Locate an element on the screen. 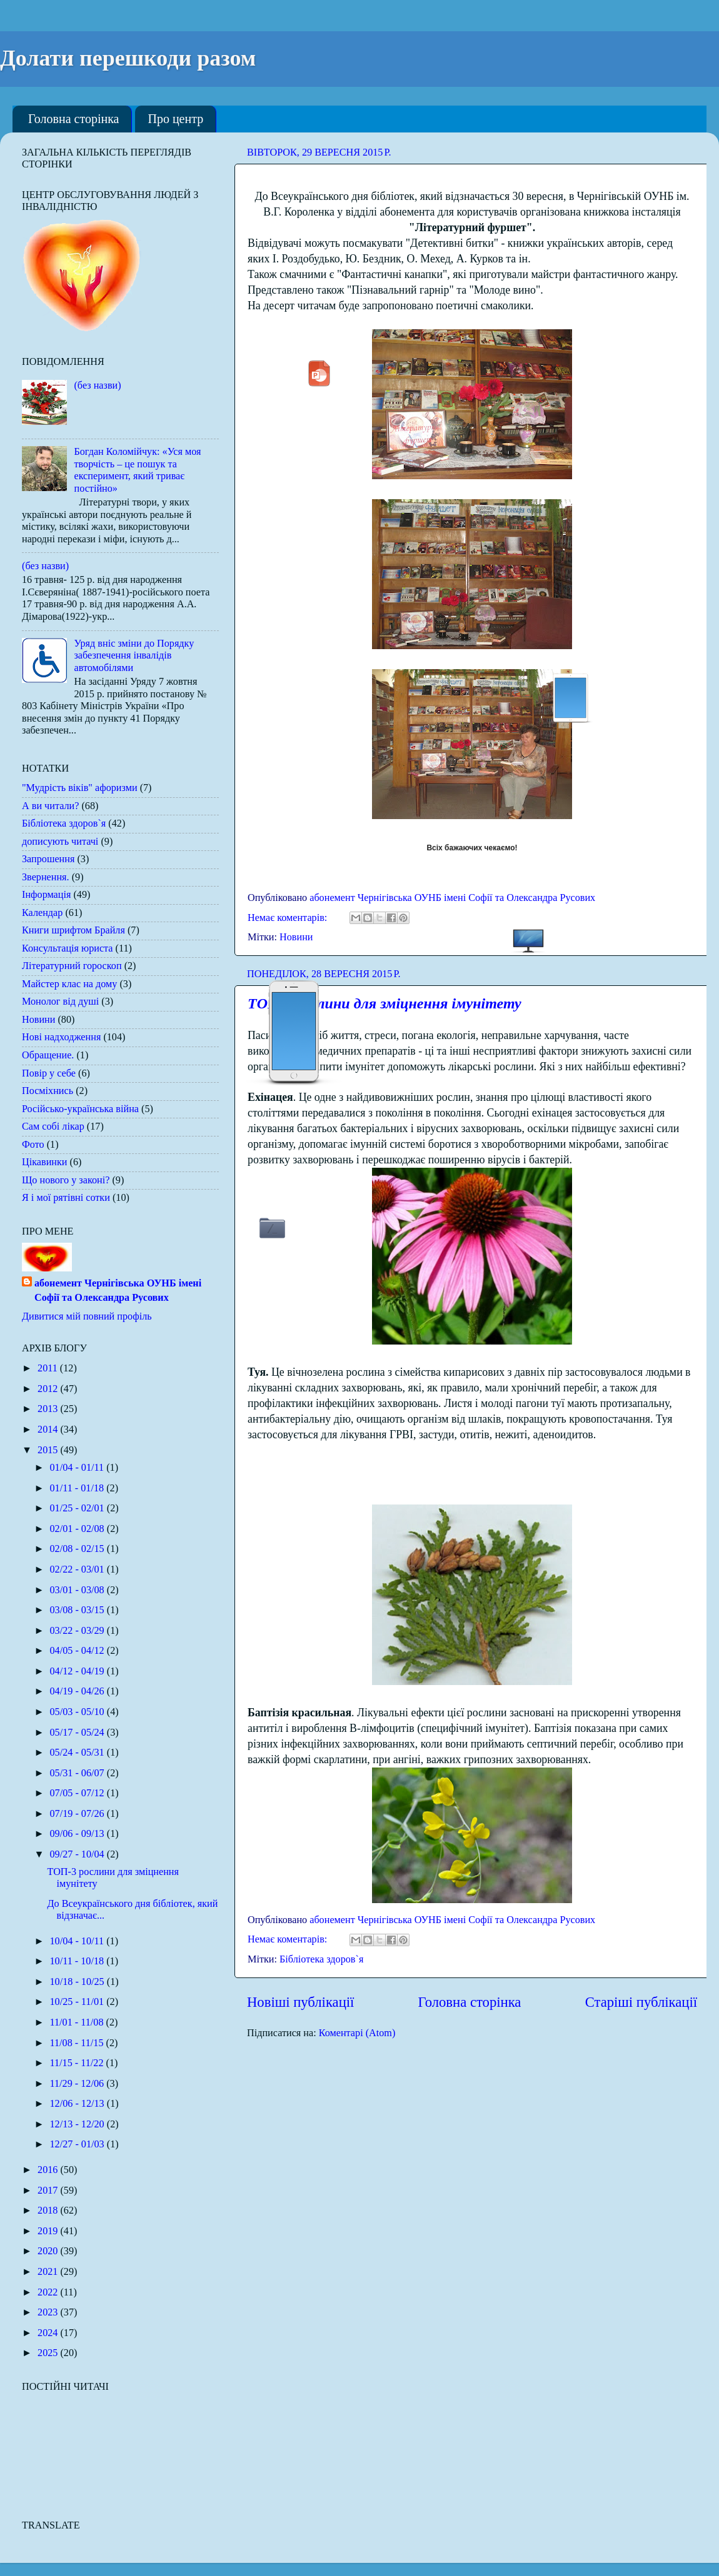  external display or monitor device is located at coordinates (528, 935).